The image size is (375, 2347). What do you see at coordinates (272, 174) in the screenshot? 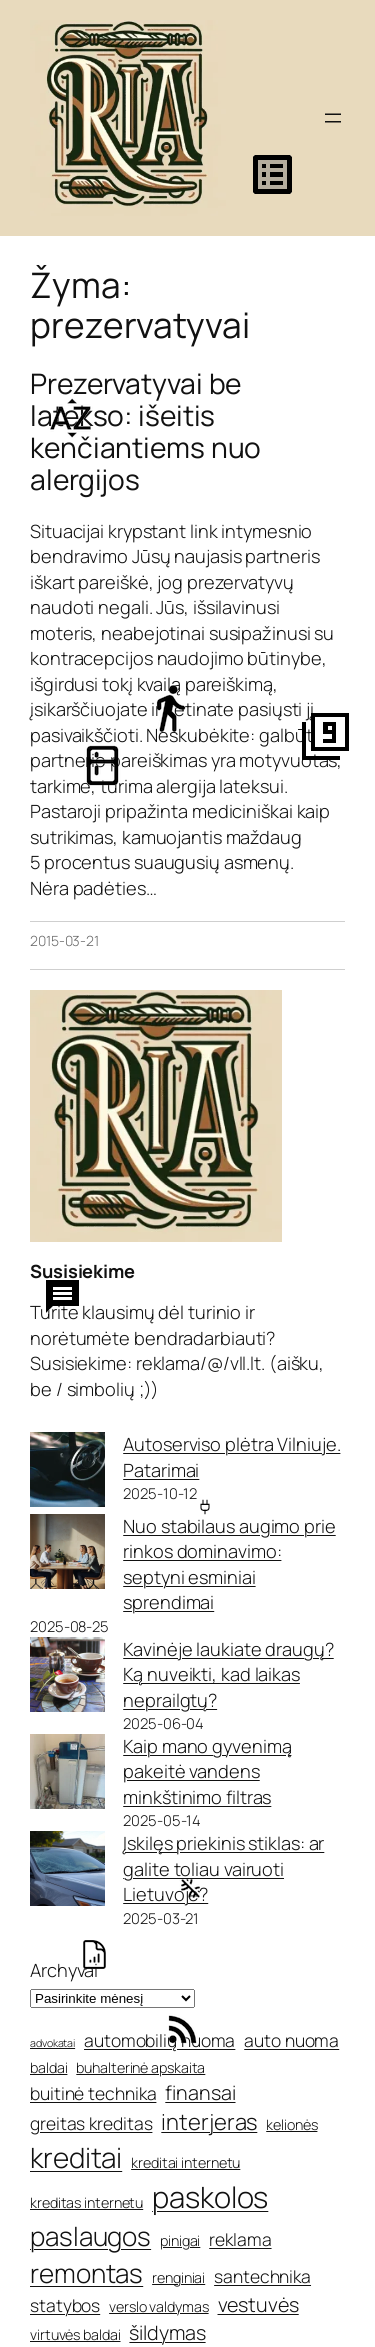
I see `view list details or properties` at bounding box center [272, 174].